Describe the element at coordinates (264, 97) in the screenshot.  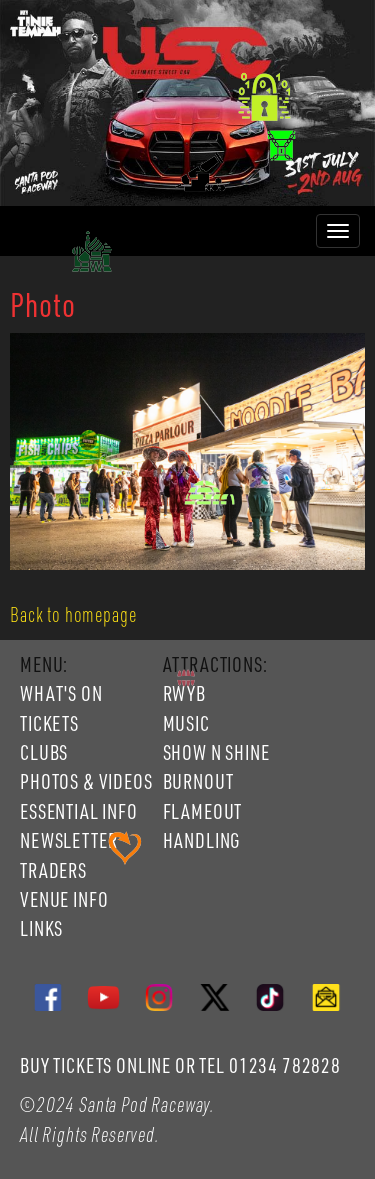
I see `indicates a secure encrypted connection` at that location.